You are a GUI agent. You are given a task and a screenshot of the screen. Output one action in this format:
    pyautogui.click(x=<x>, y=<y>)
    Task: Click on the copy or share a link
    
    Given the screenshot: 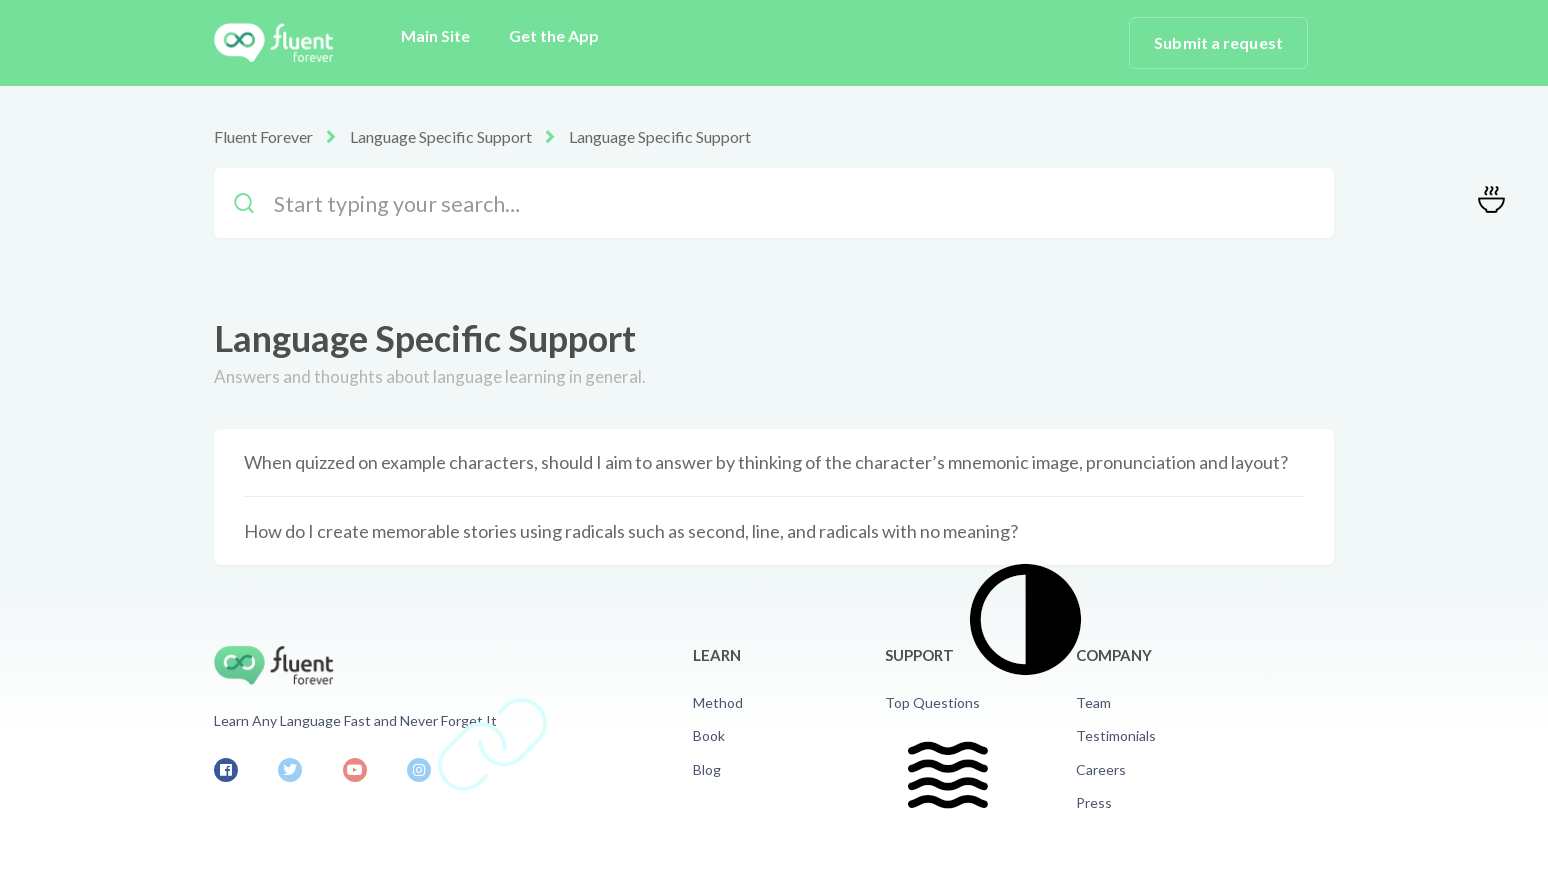 What is the action you would take?
    pyautogui.click(x=492, y=744)
    